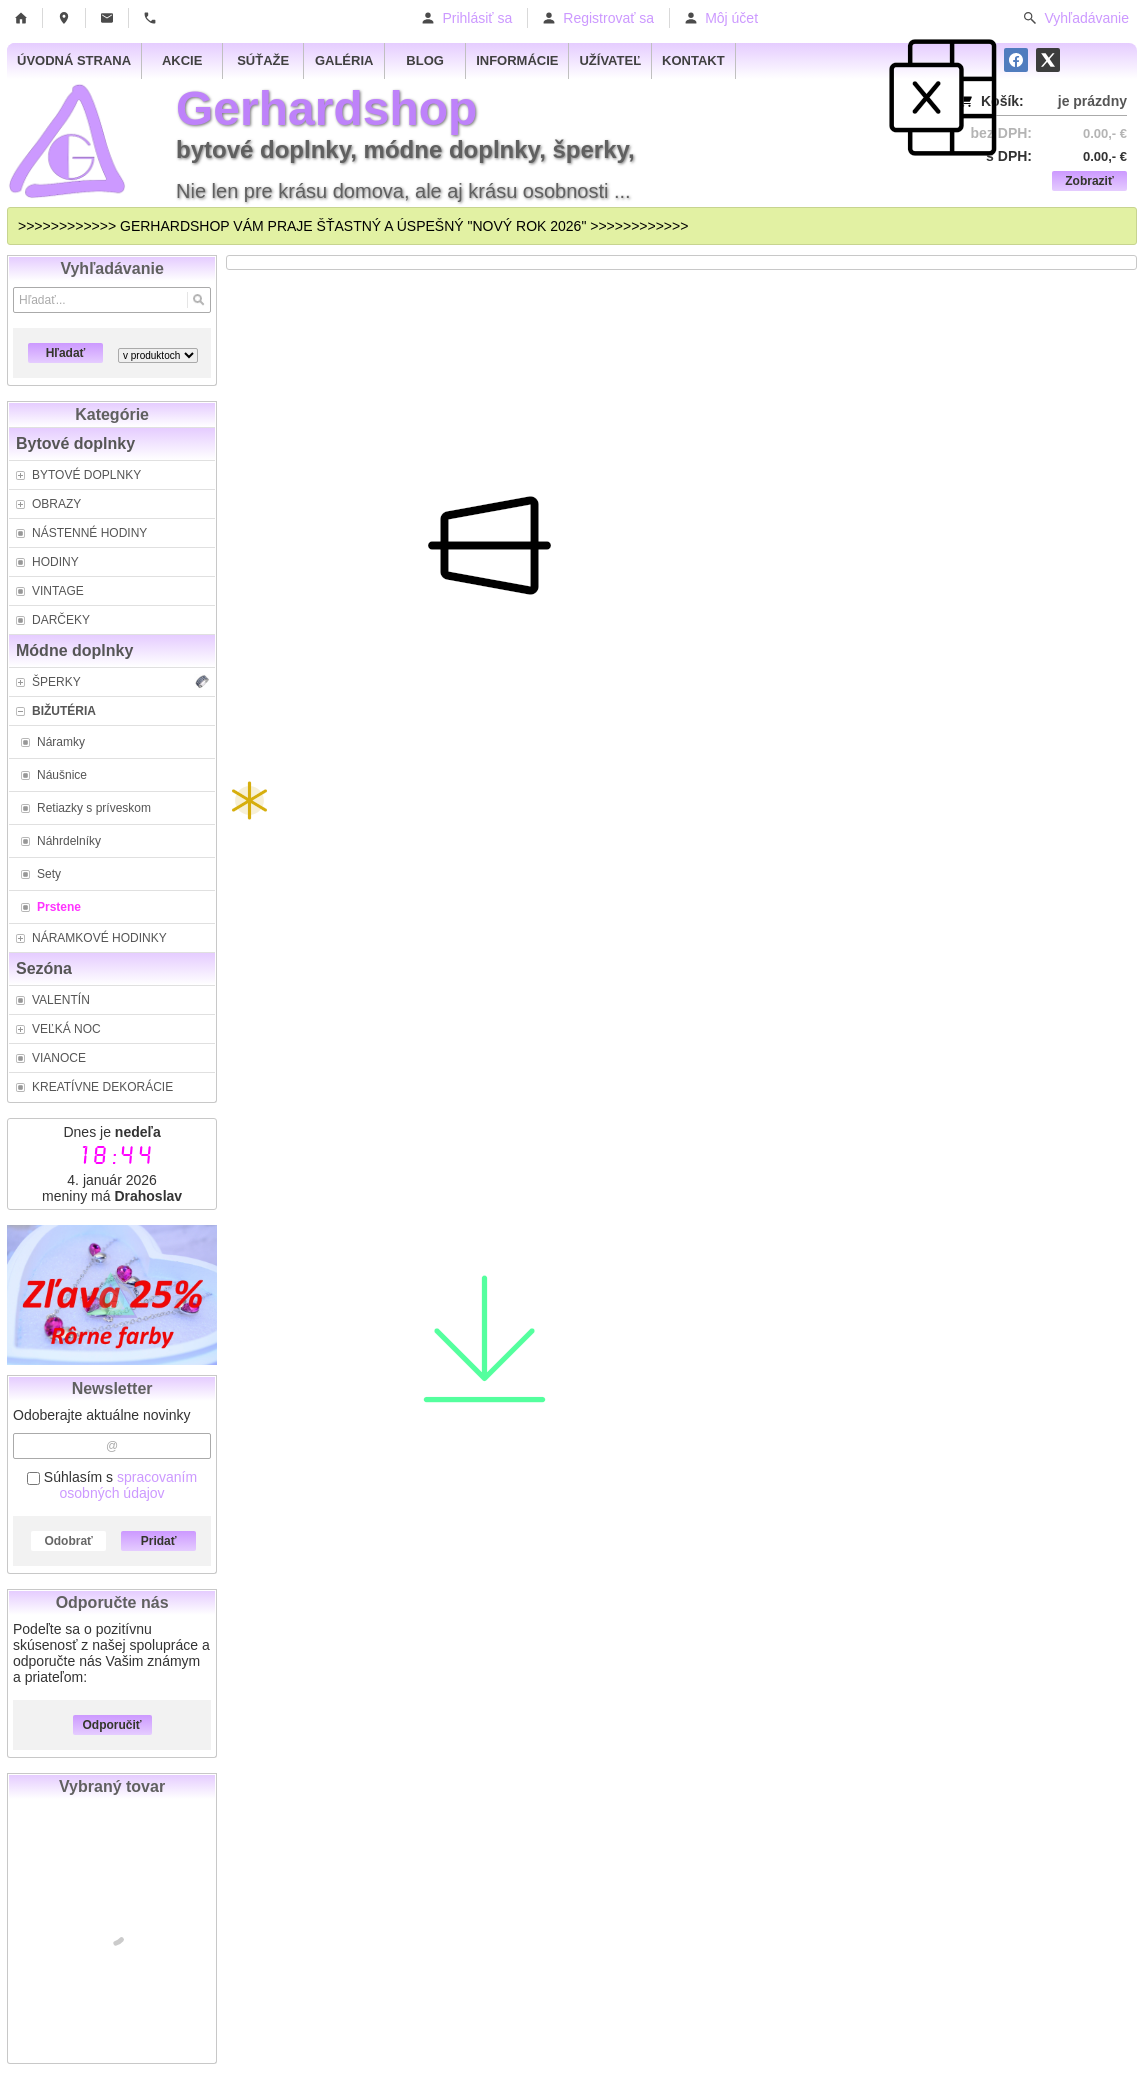 The height and width of the screenshot is (2079, 1144). What do you see at coordinates (249, 800) in the screenshot?
I see `indicates a required field in a form` at bounding box center [249, 800].